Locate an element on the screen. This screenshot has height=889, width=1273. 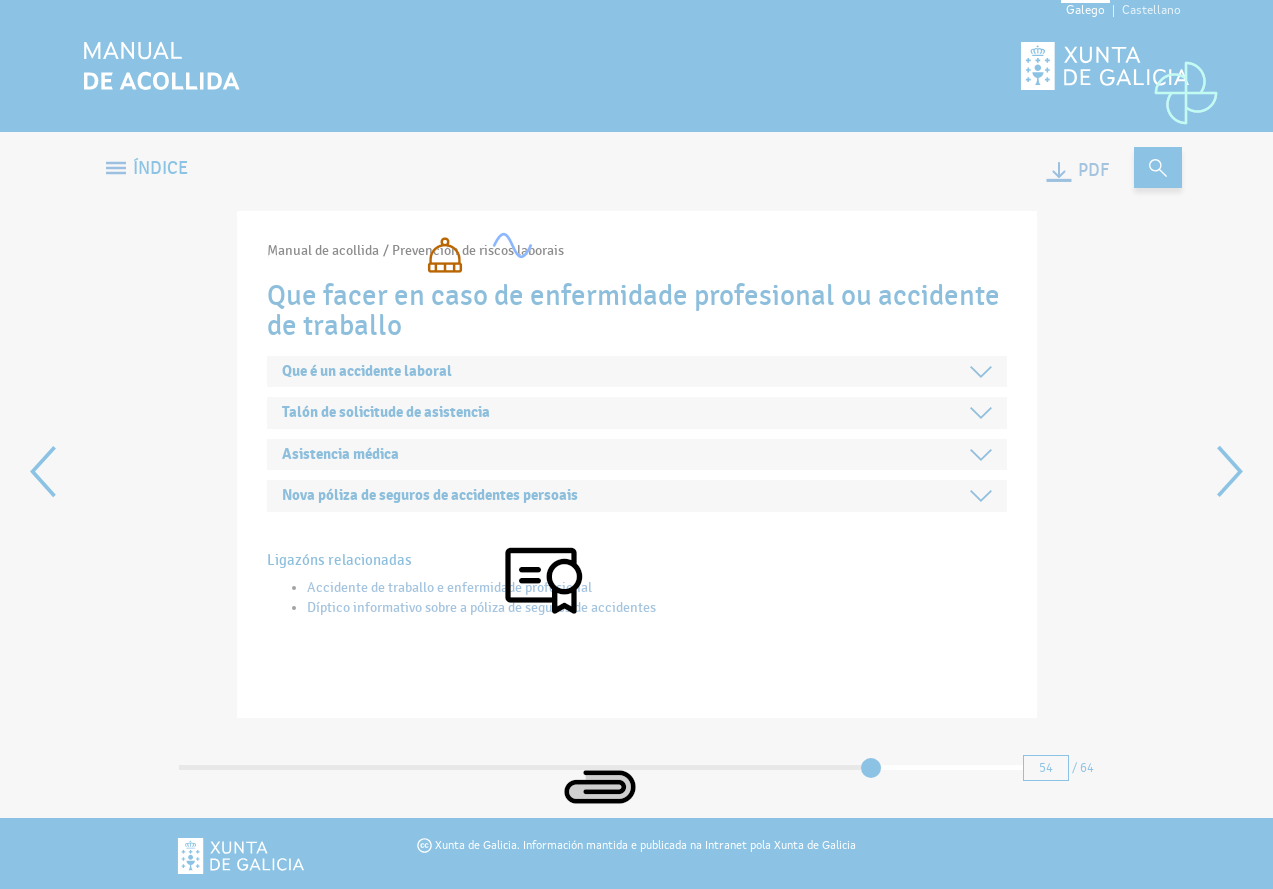
attach a file to your message is located at coordinates (600, 787).